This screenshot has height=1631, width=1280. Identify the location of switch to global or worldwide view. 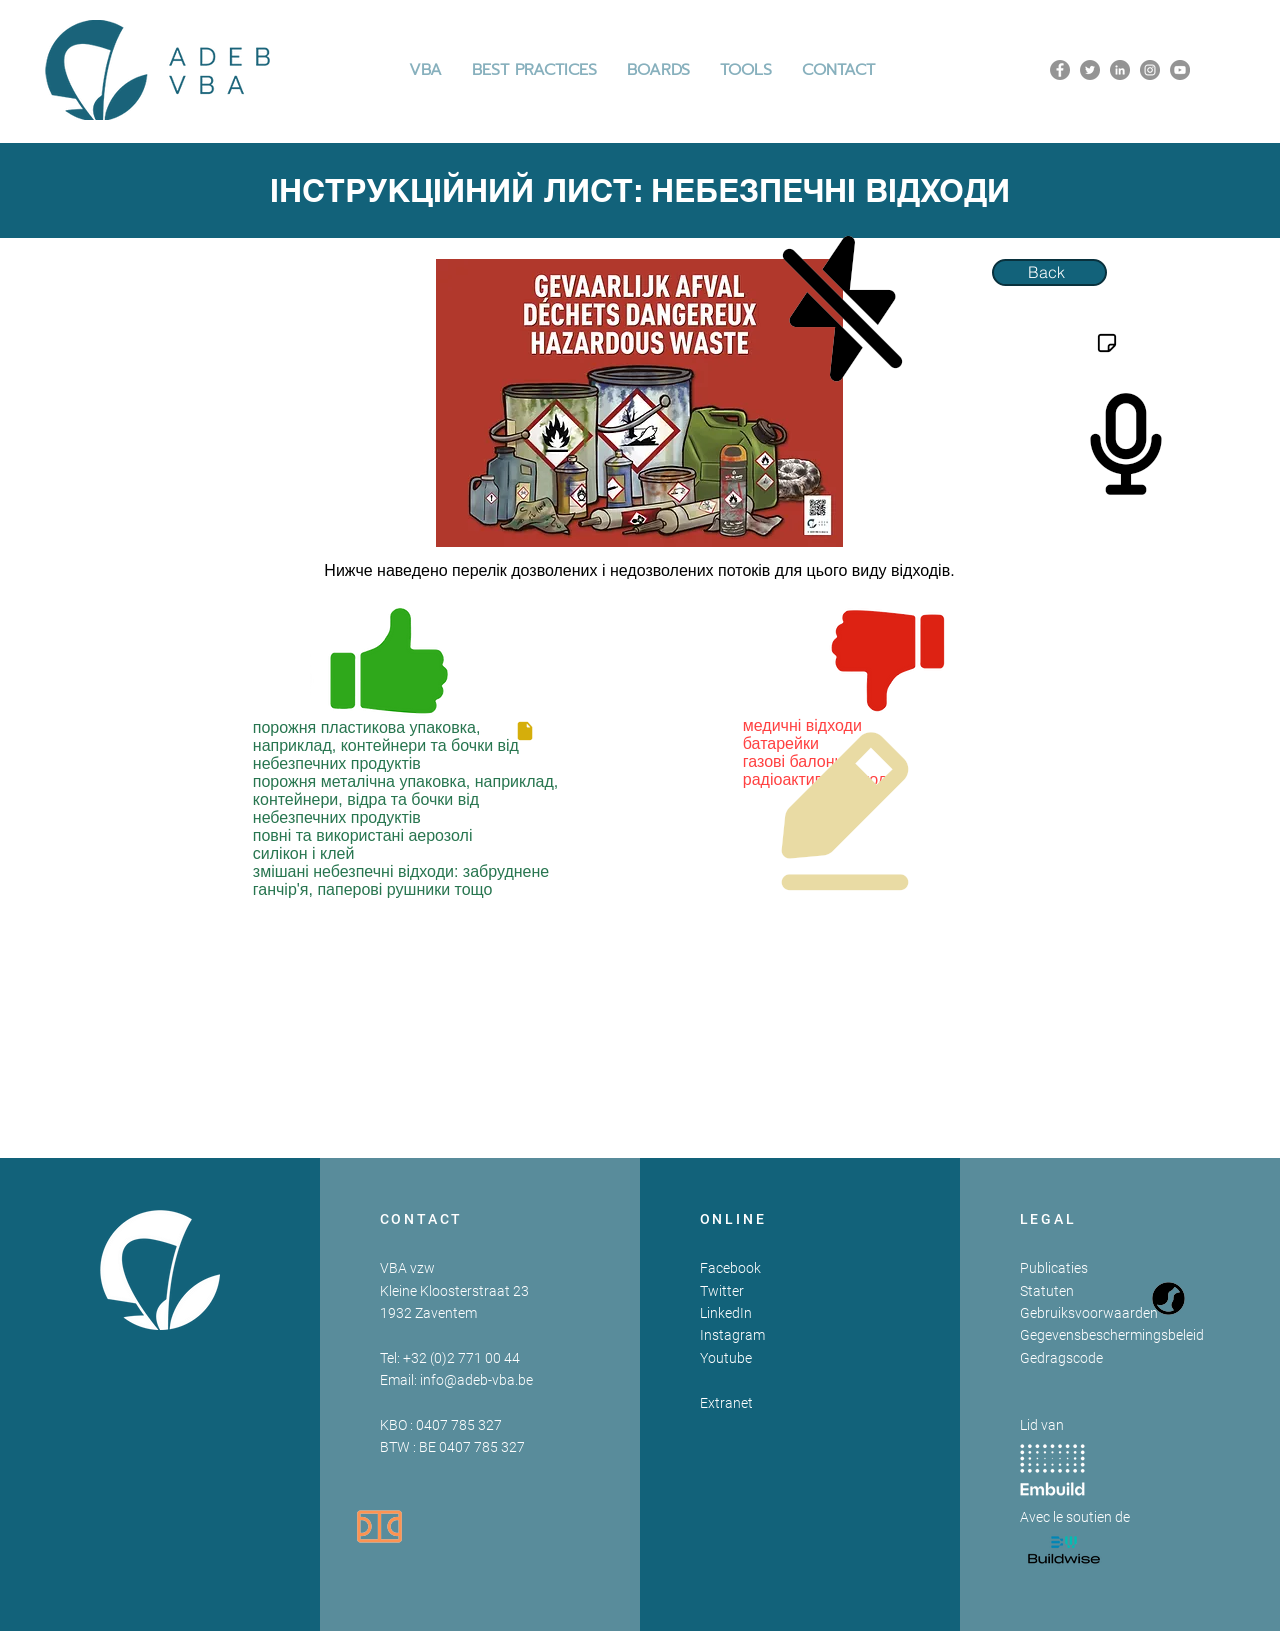
(1168, 1298).